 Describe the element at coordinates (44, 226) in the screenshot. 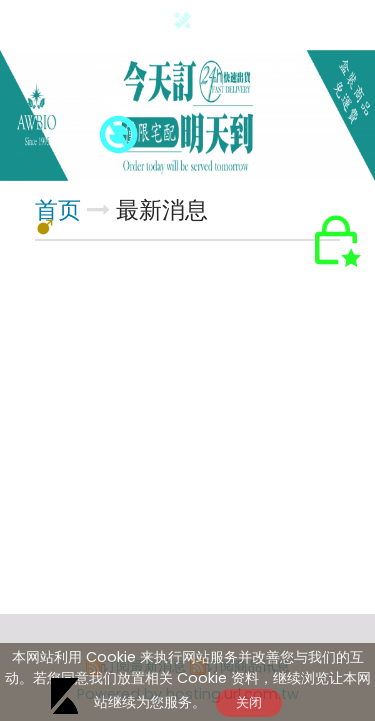

I see `indicates male or men's section` at that location.